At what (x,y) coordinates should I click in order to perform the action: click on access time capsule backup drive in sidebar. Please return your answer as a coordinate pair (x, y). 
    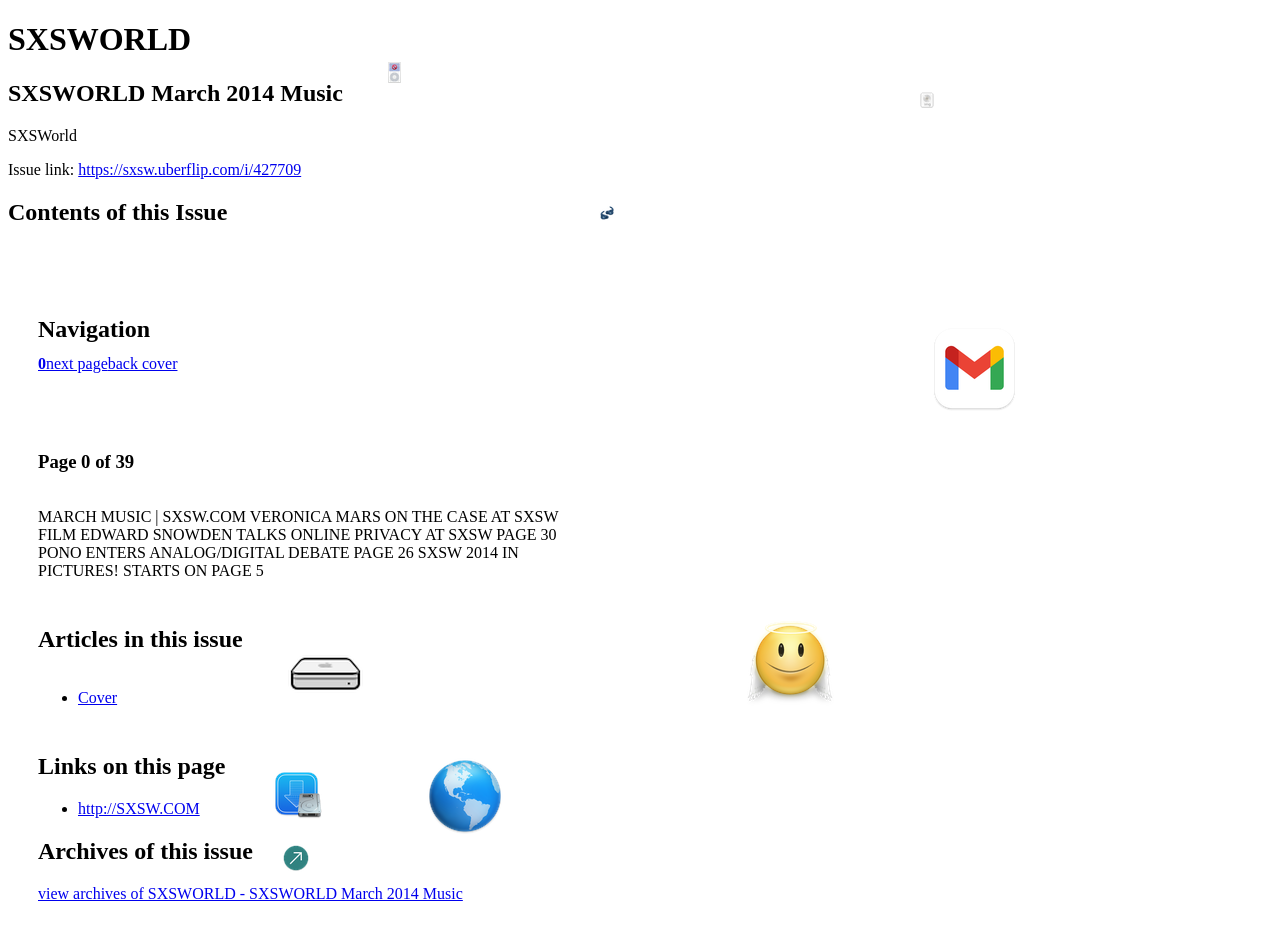
    Looking at the image, I should click on (325, 672).